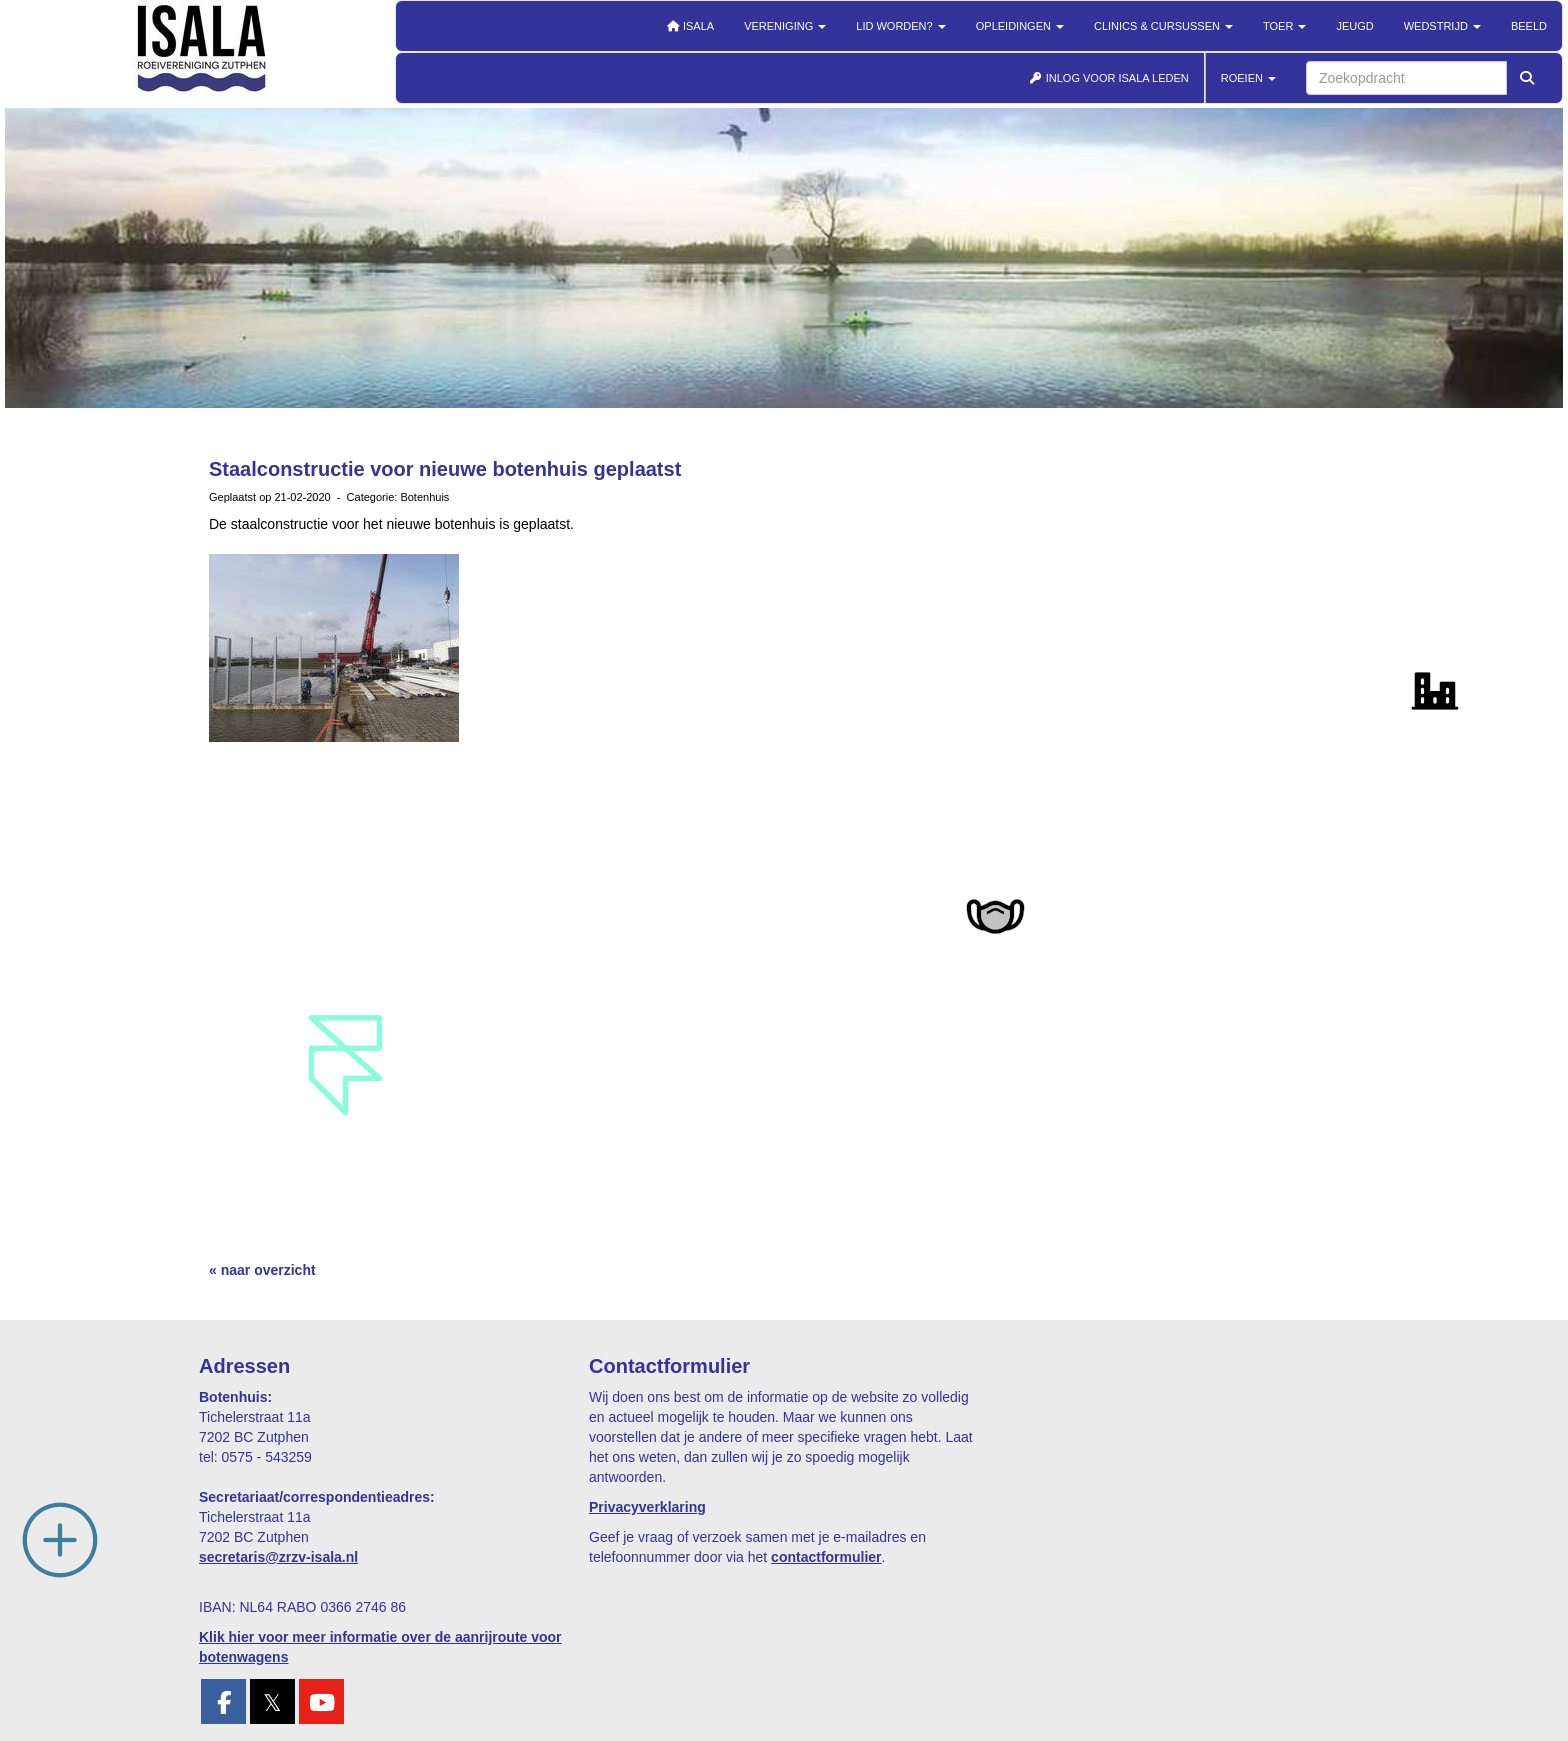  Describe the element at coordinates (345, 1059) in the screenshot. I see `open framer app` at that location.